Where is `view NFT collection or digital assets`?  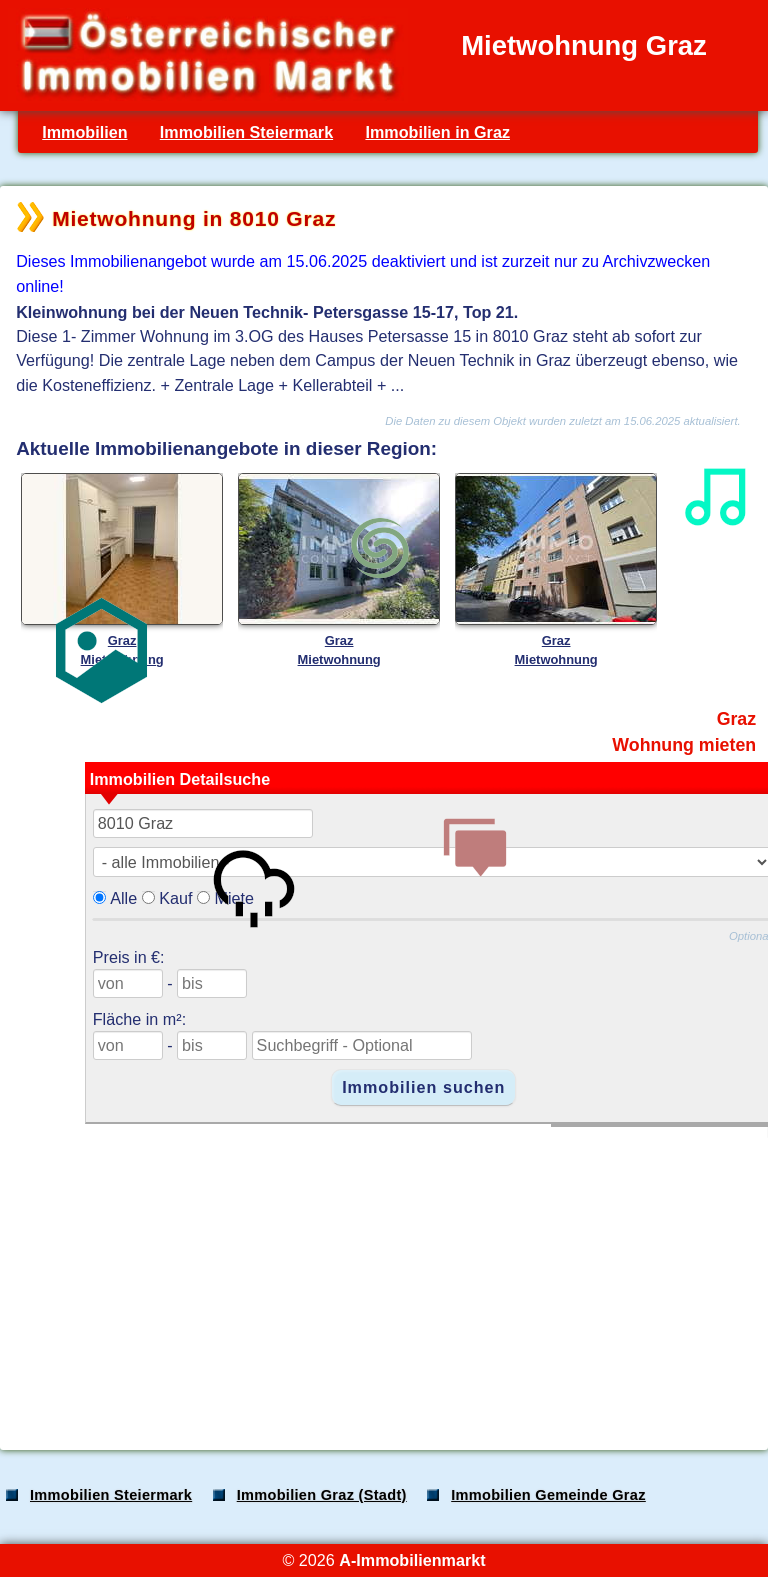
view NFT collection or digital assets is located at coordinates (101, 650).